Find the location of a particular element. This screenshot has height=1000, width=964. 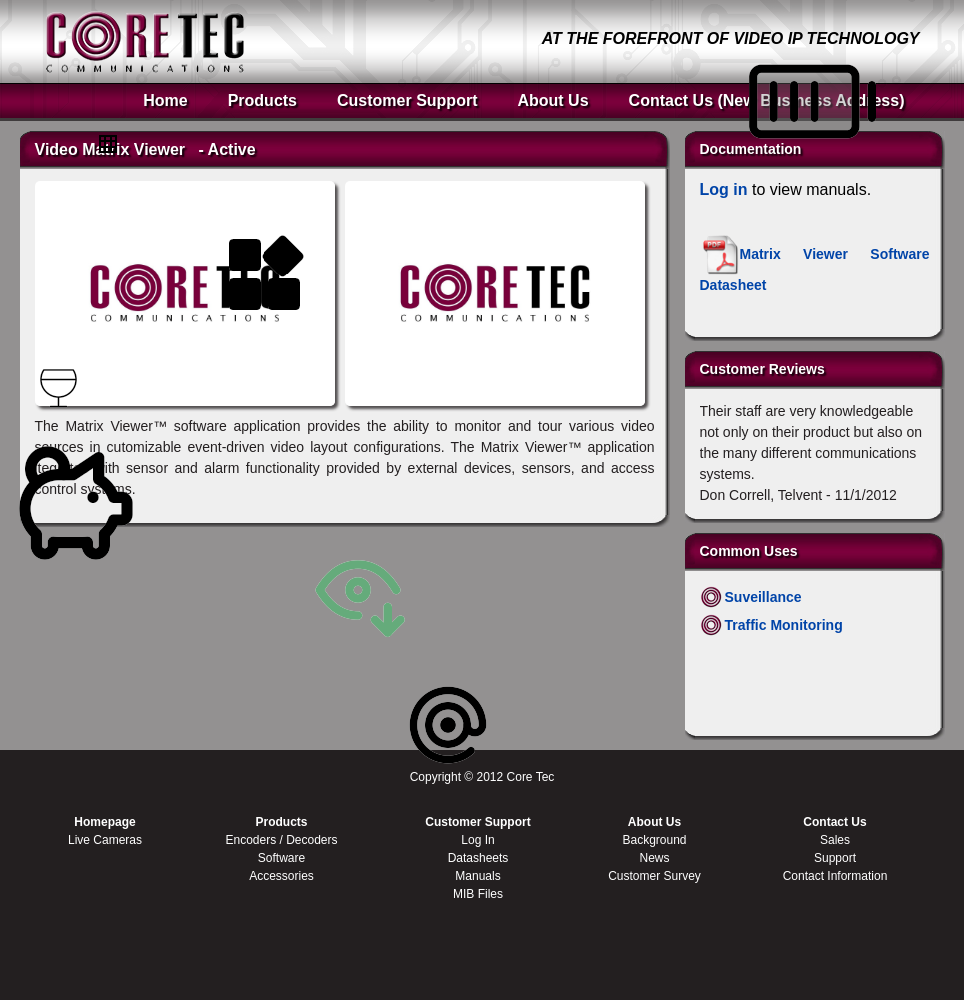

mailgun email service integration is located at coordinates (448, 725).